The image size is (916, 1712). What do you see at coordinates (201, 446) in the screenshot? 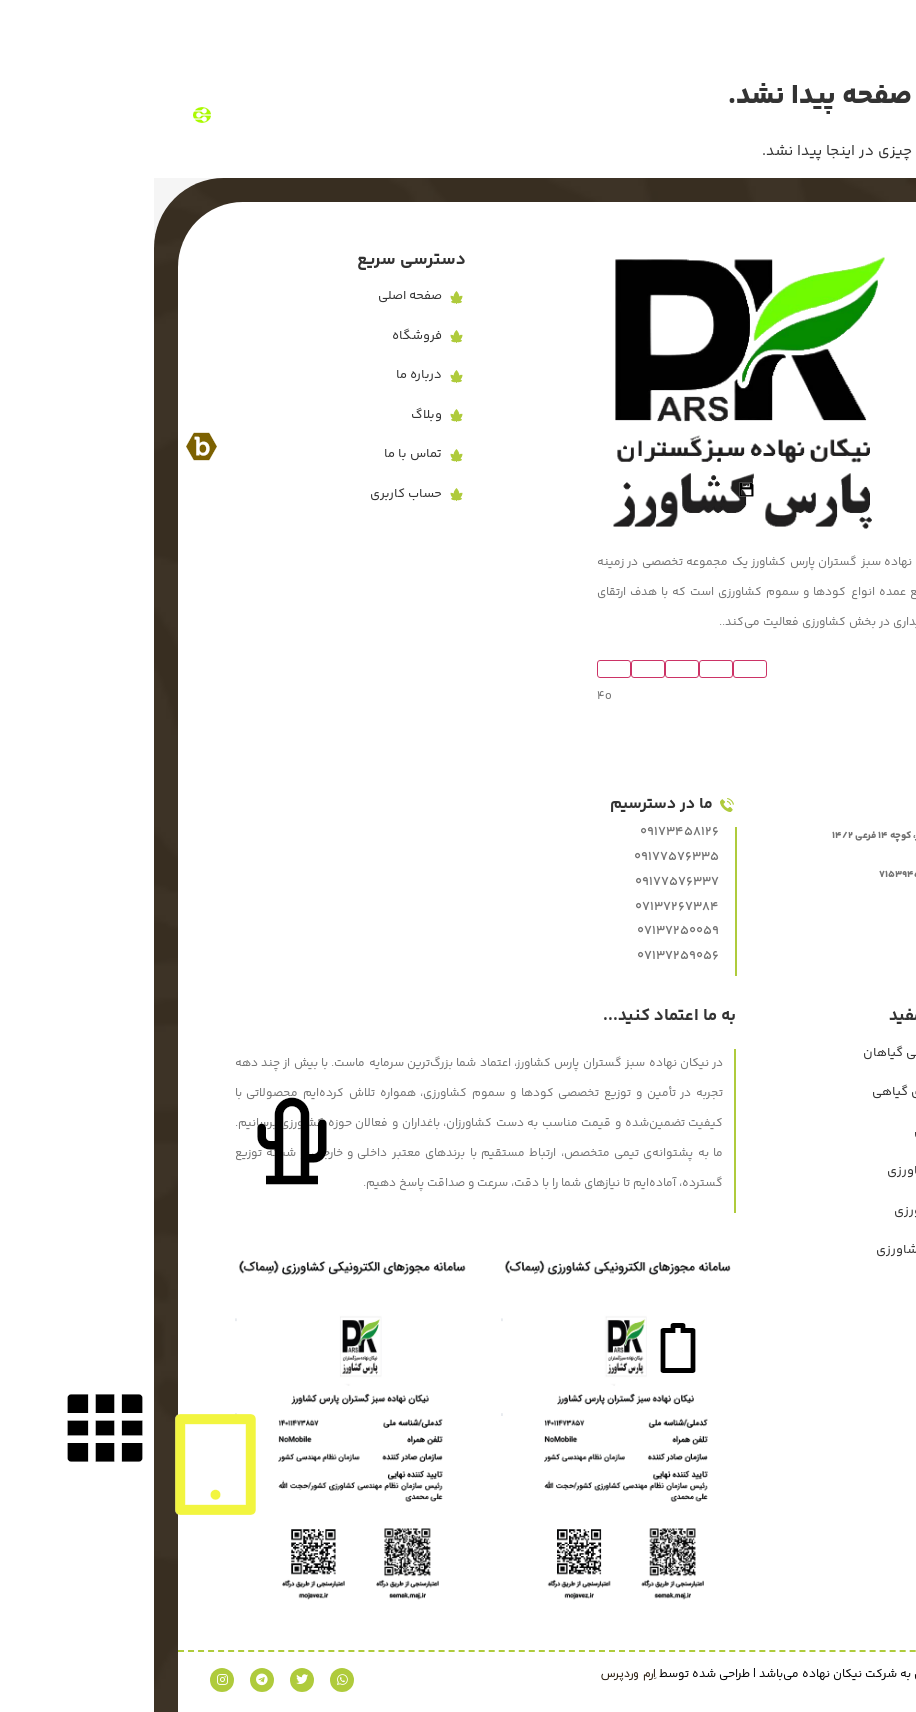
I see `visit bugcrowd security platform` at bounding box center [201, 446].